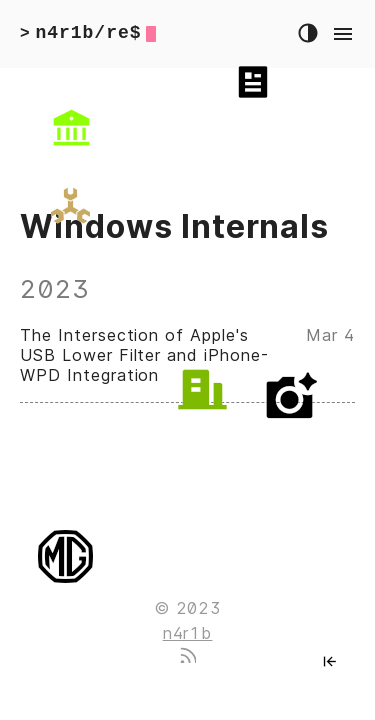 The image size is (375, 720). What do you see at coordinates (202, 389) in the screenshot?
I see `view building or office location` at bounding box center [202, 389].